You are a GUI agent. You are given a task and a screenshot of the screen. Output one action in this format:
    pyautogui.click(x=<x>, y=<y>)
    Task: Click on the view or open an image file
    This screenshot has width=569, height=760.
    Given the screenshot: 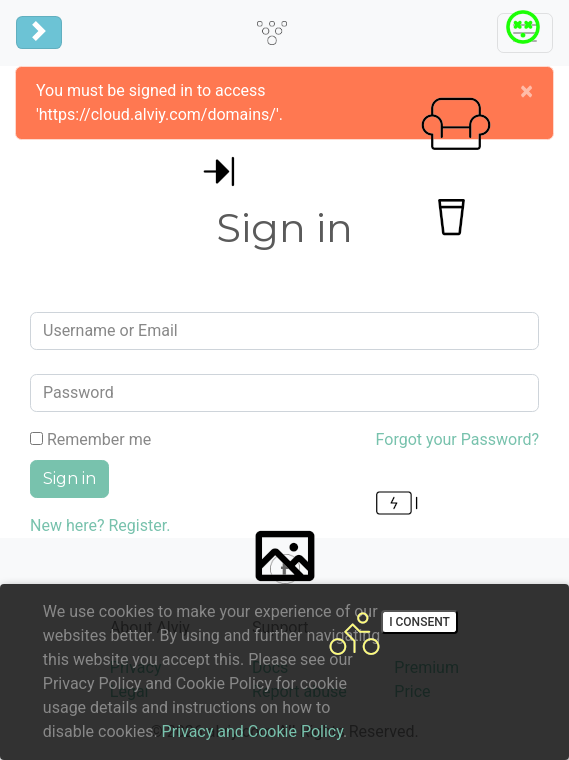 What is the action you would take?
    pyautogui.click(x=285, y=556)
    